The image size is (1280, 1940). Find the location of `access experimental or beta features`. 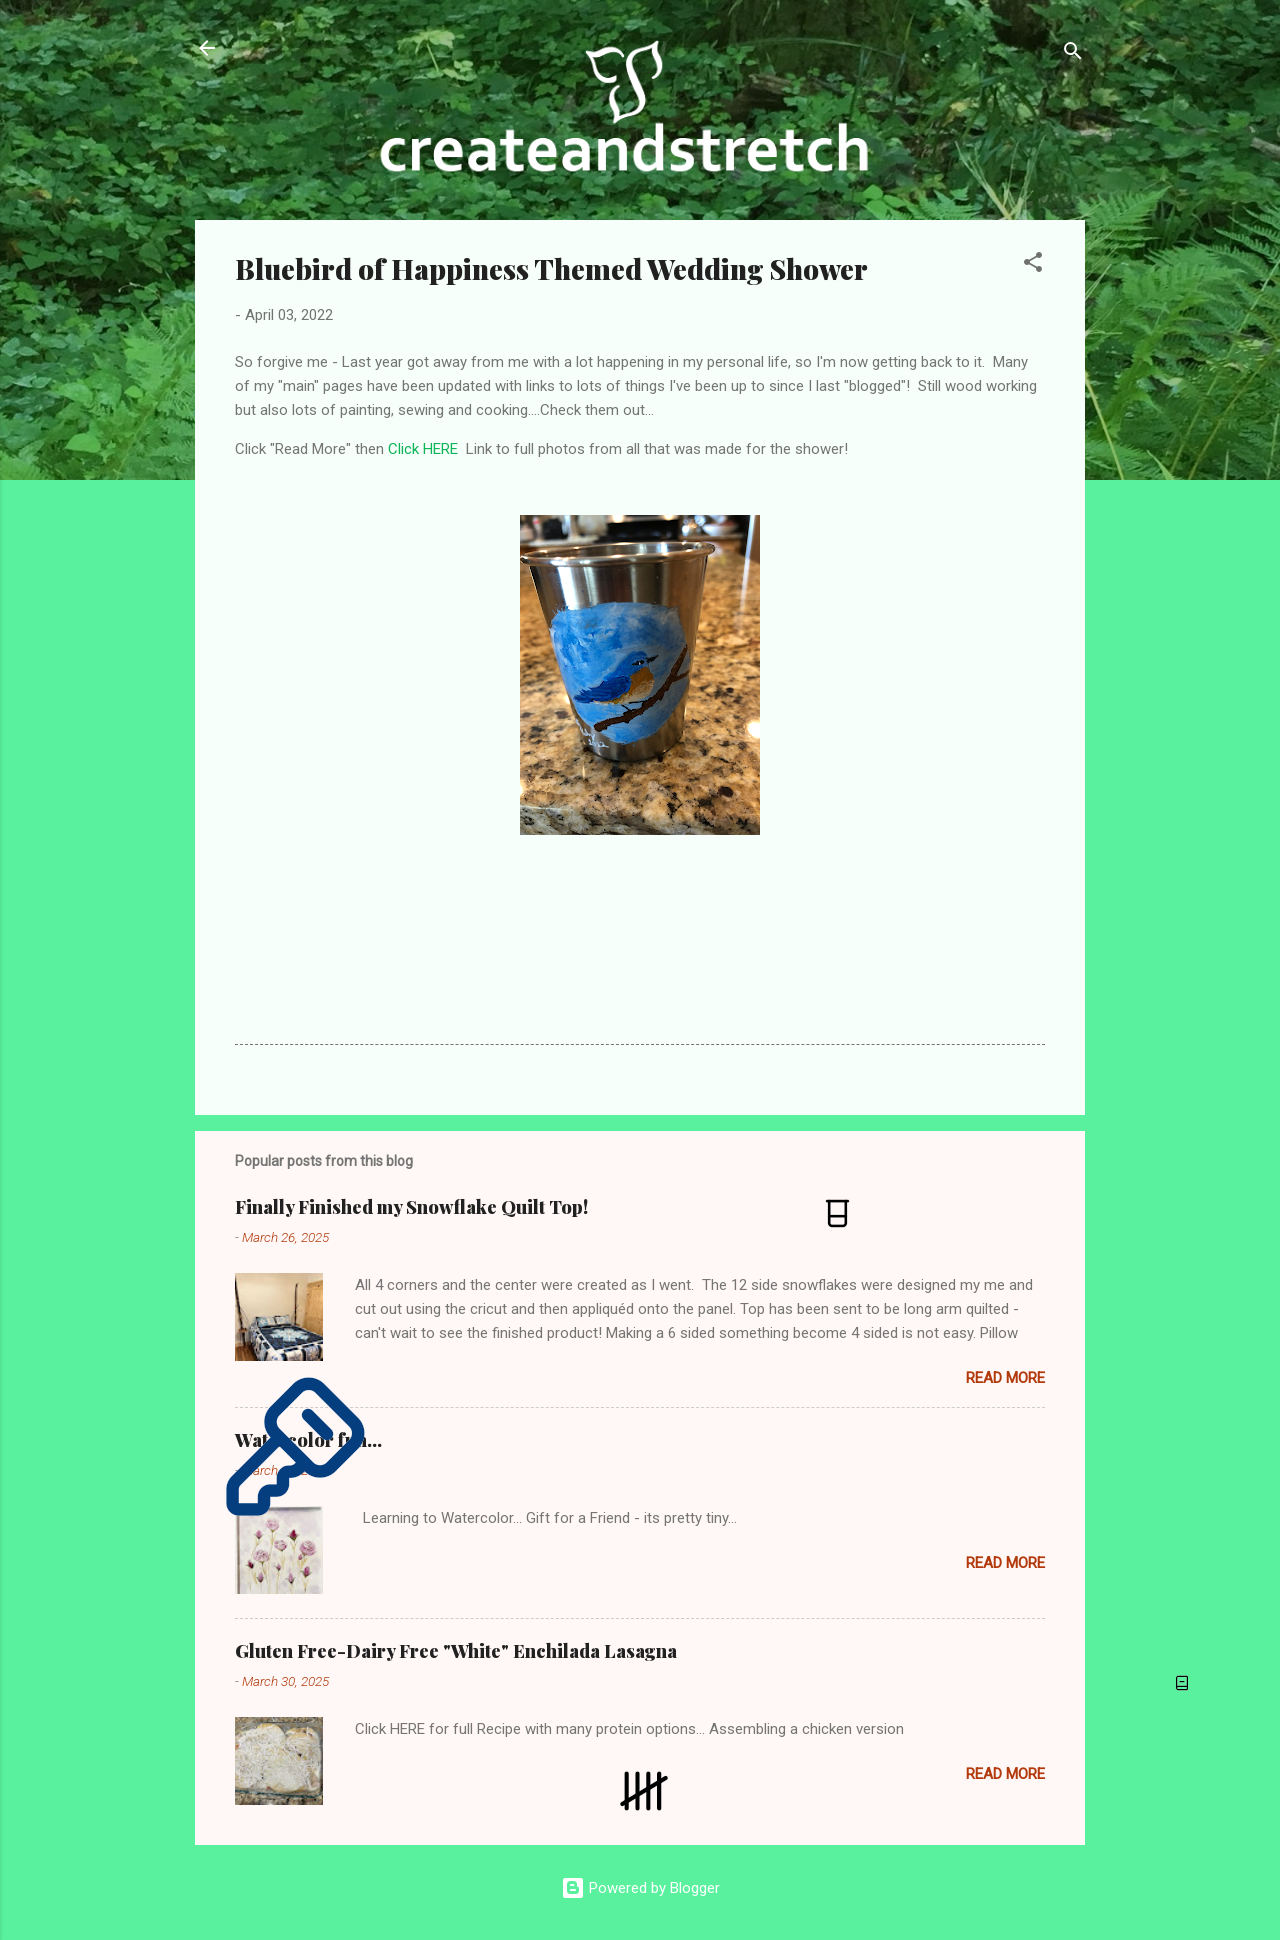

access experimental or beta features is located at coordinates (837, 1213).